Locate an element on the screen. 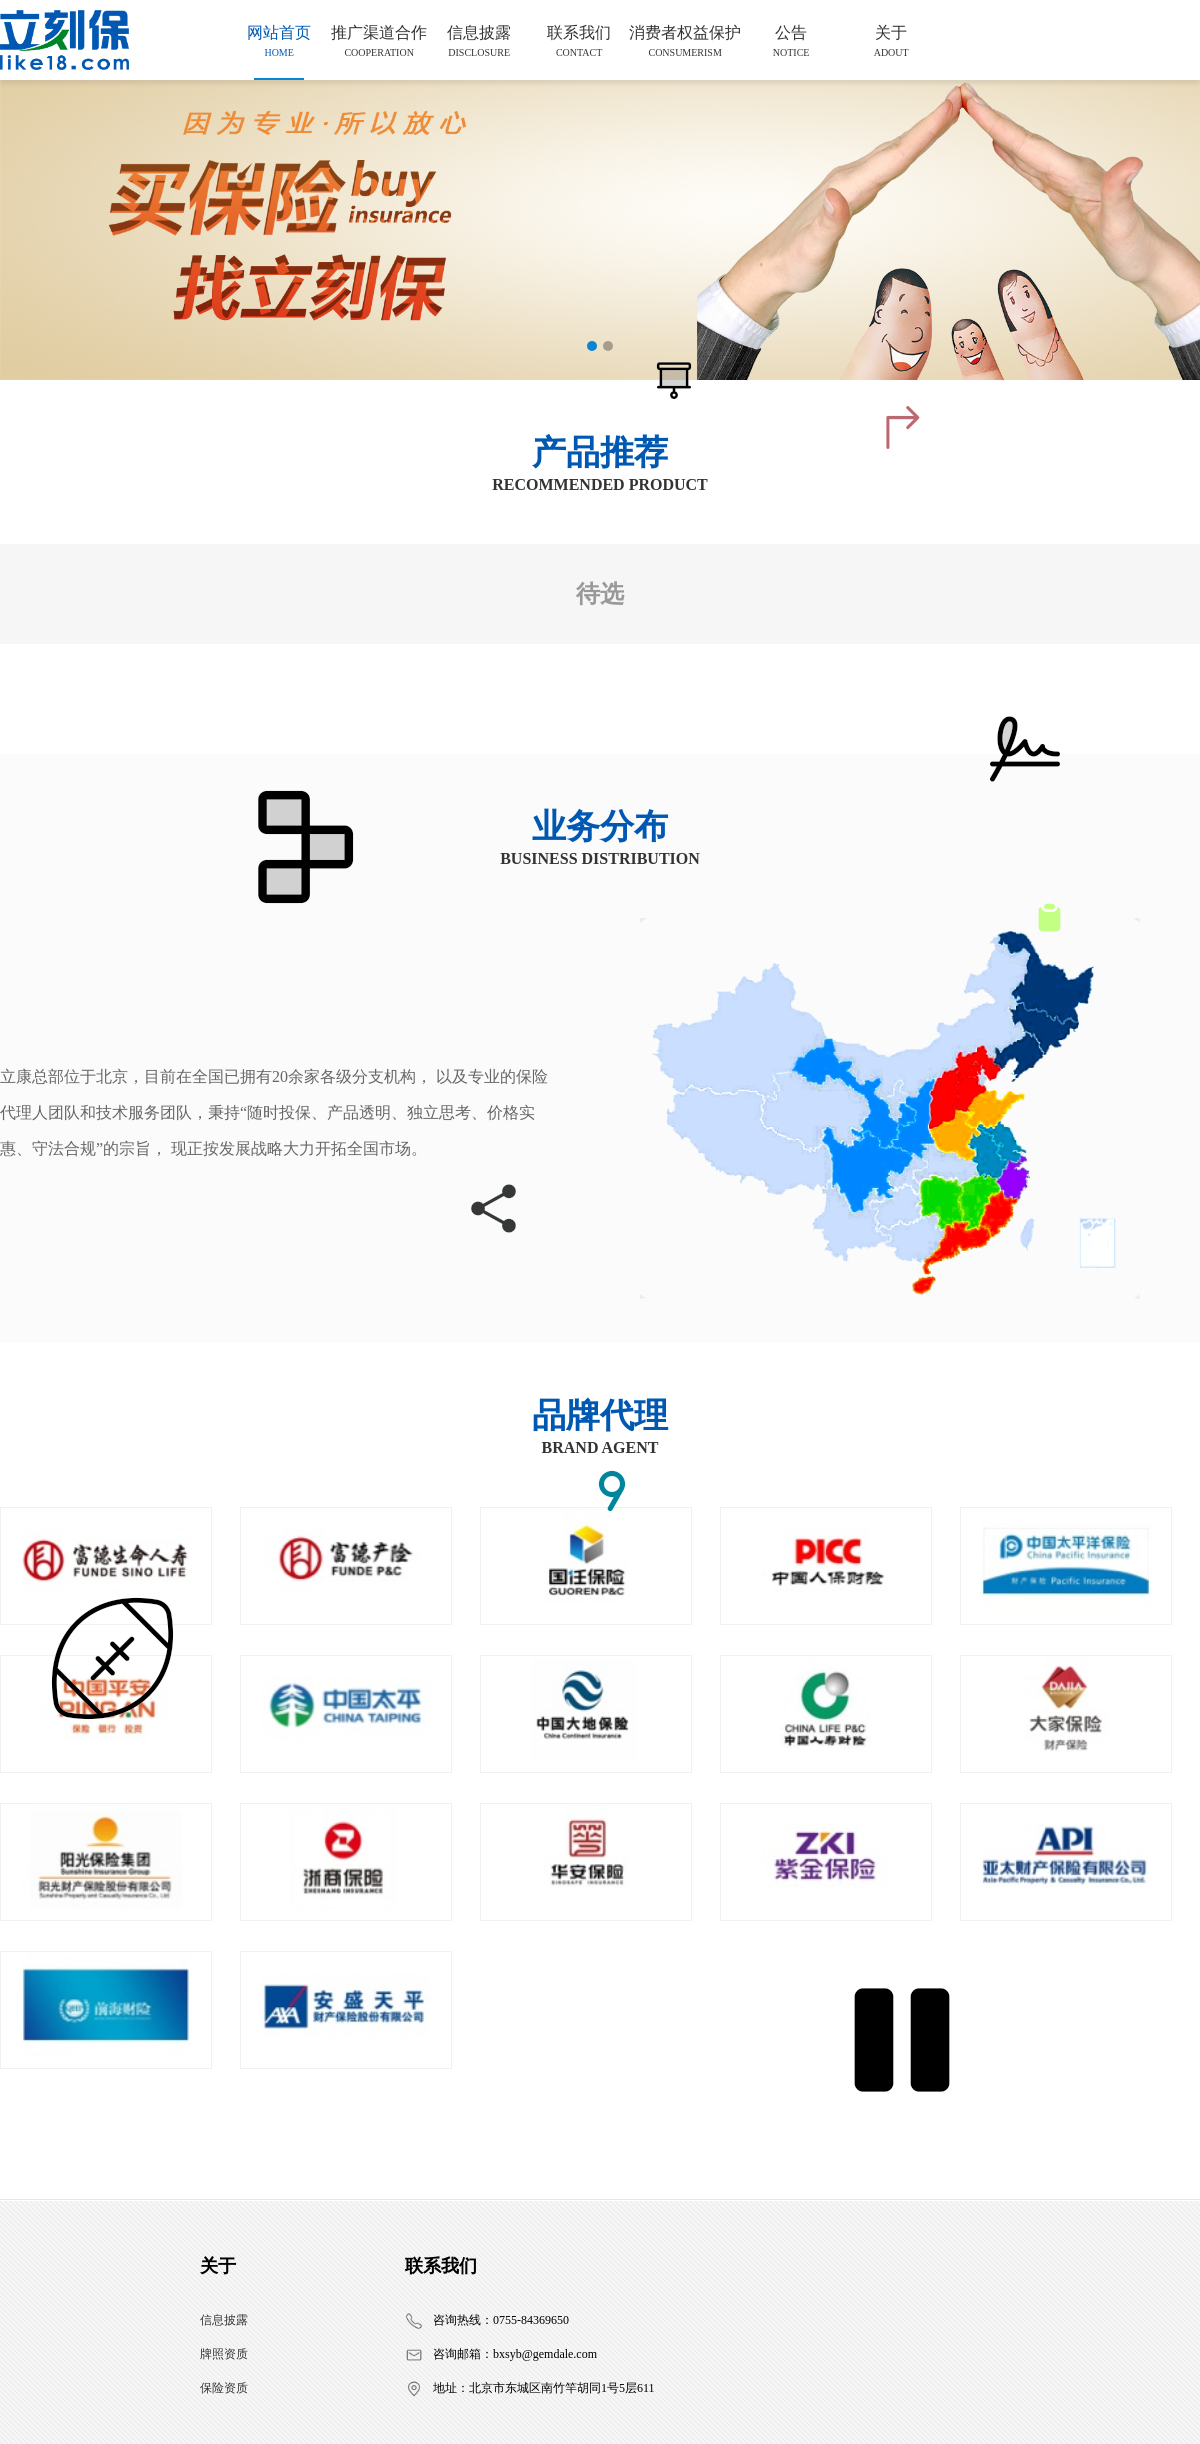 This screenshot has width=1200, height=2444. share this content is located at coordinates (493, 1208).